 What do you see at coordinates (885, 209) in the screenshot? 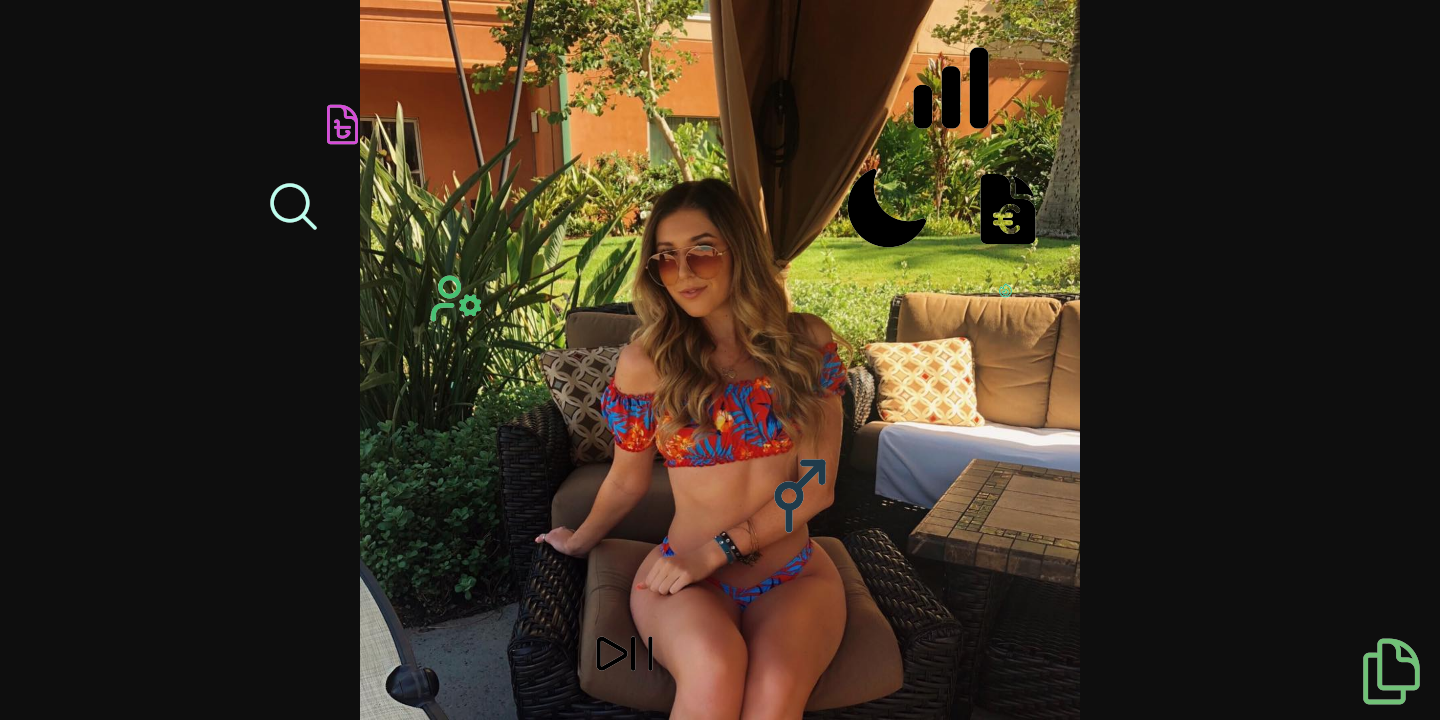
I see `enable dark mode` at bounding box center [885, 209].